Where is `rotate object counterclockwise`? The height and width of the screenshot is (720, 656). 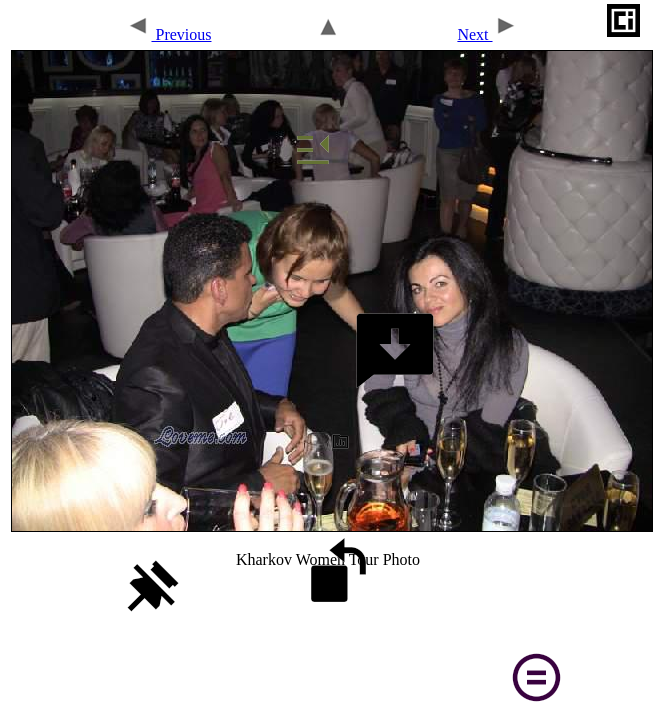
rotate object counterclockwise is located at coordinates (338, 571).